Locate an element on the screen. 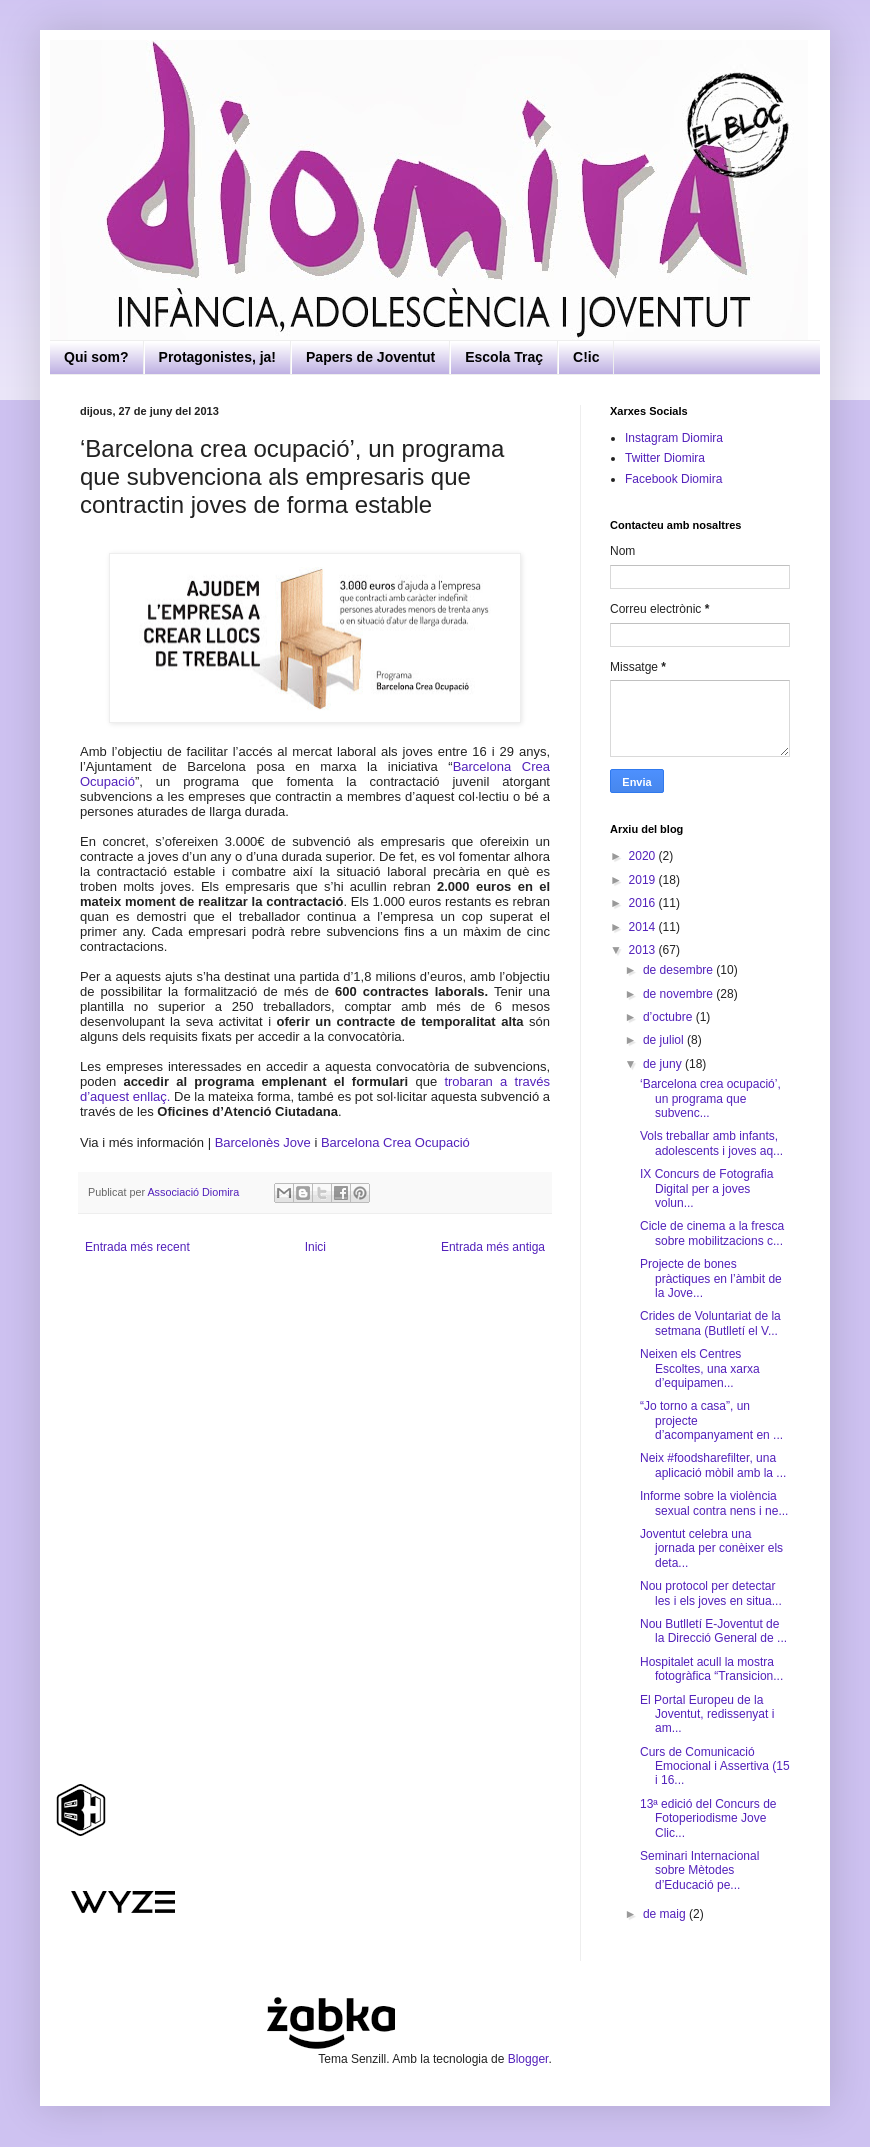  visit bisecthosting website is located at coordinates (81, 1810).